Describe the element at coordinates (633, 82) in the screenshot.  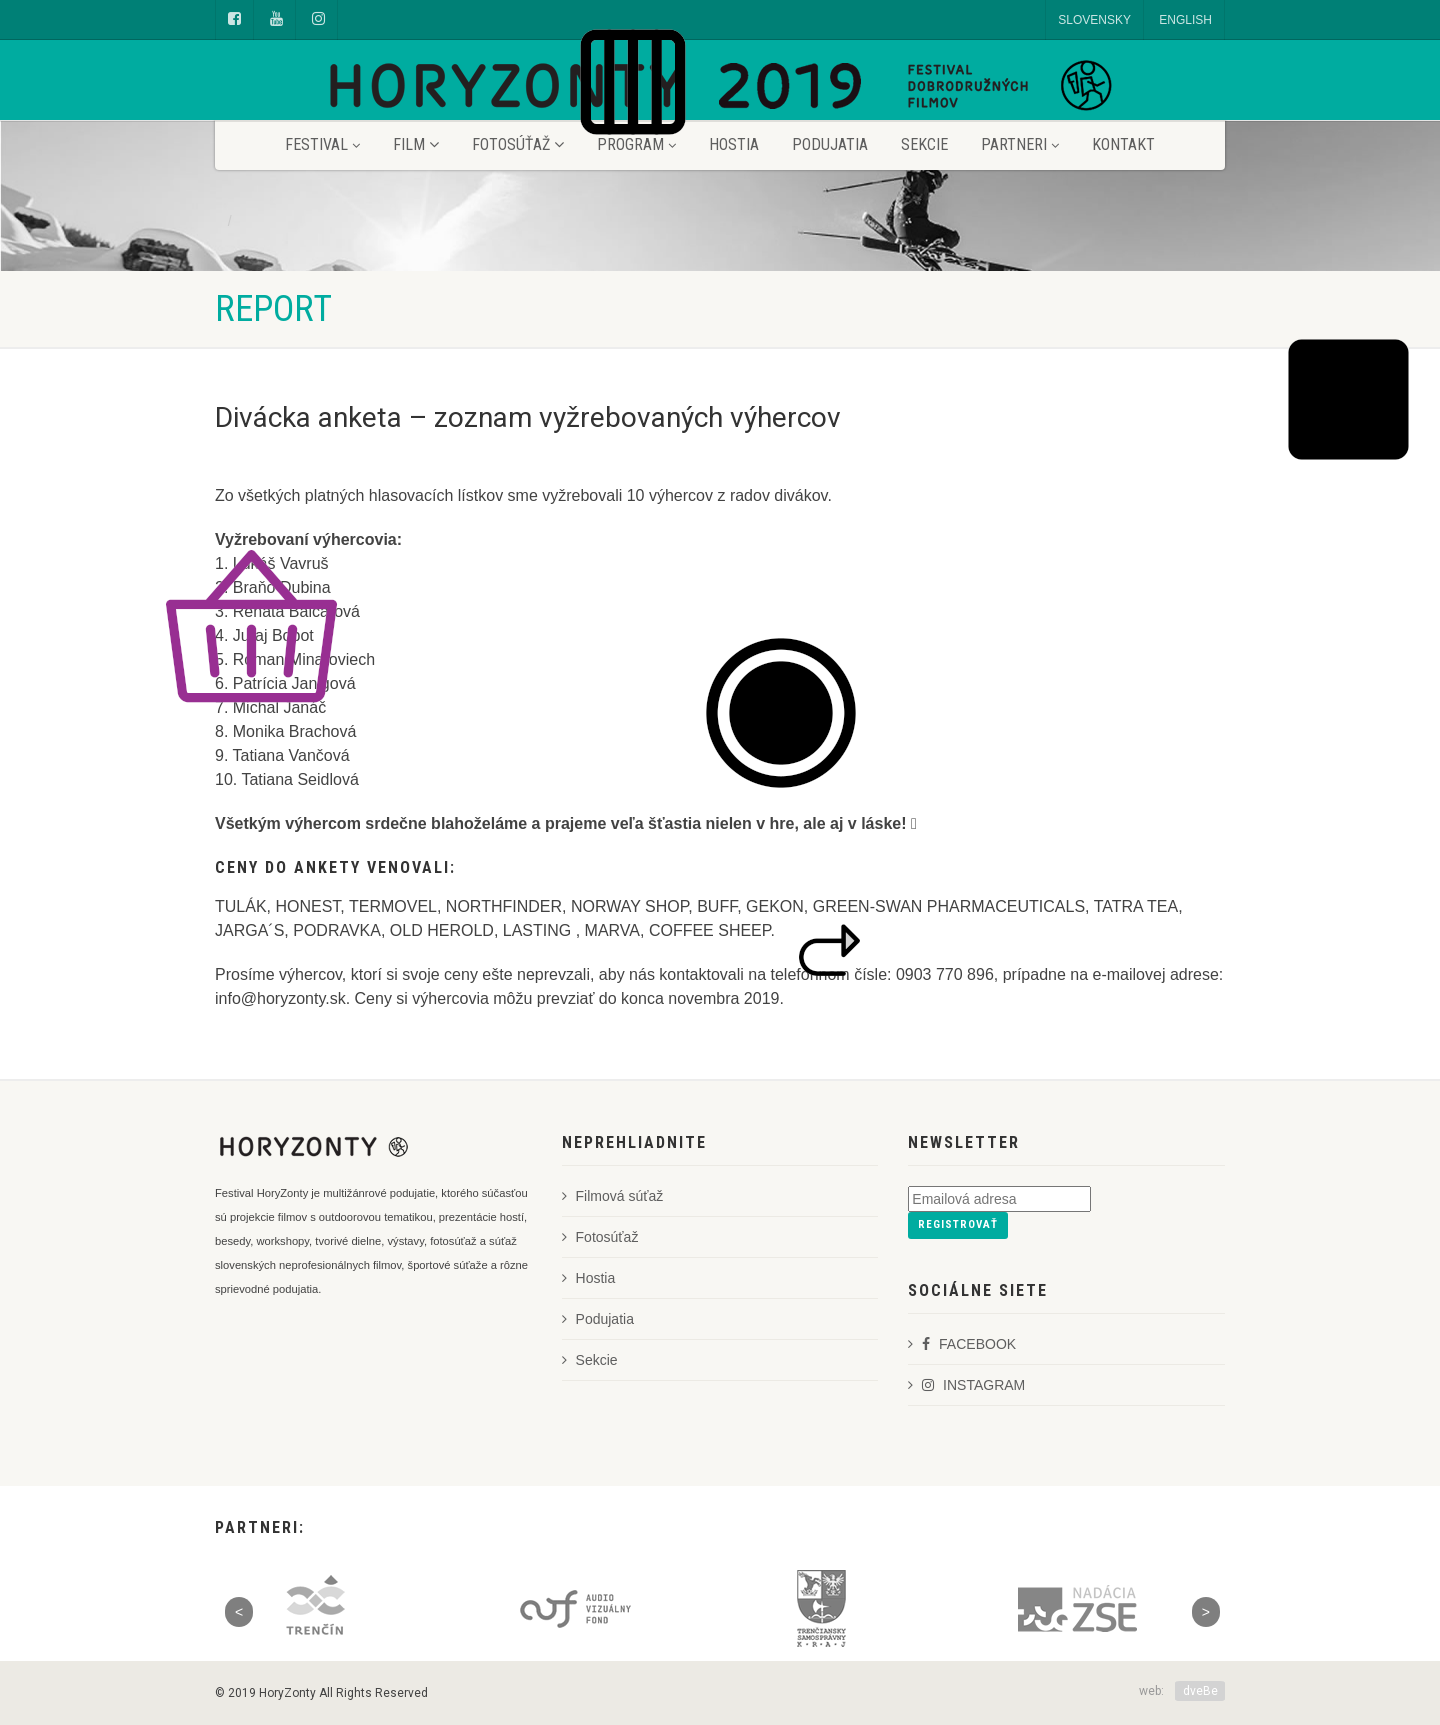
I see `switch to four-column layout view` at that location.